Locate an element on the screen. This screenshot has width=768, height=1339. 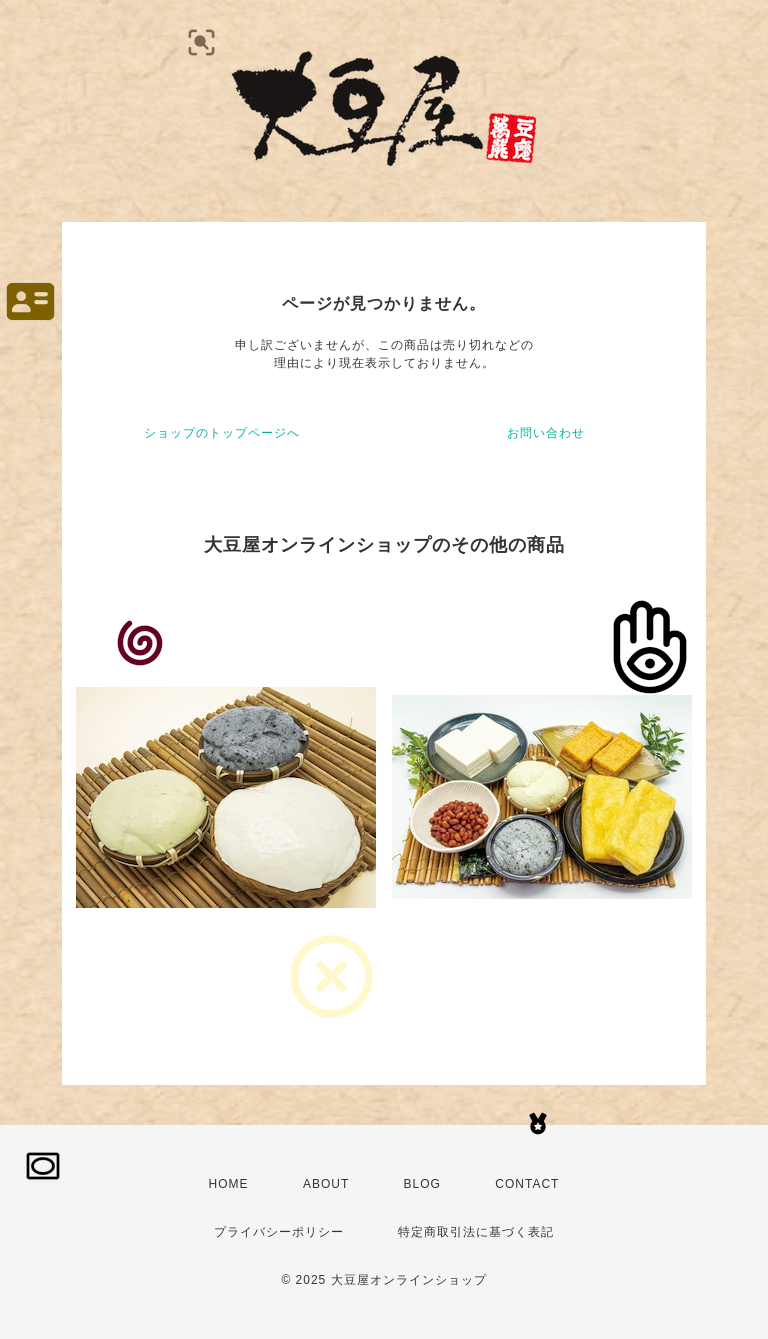
access hand tracking or gesture recognition settings is located at coordinates (650, 647).